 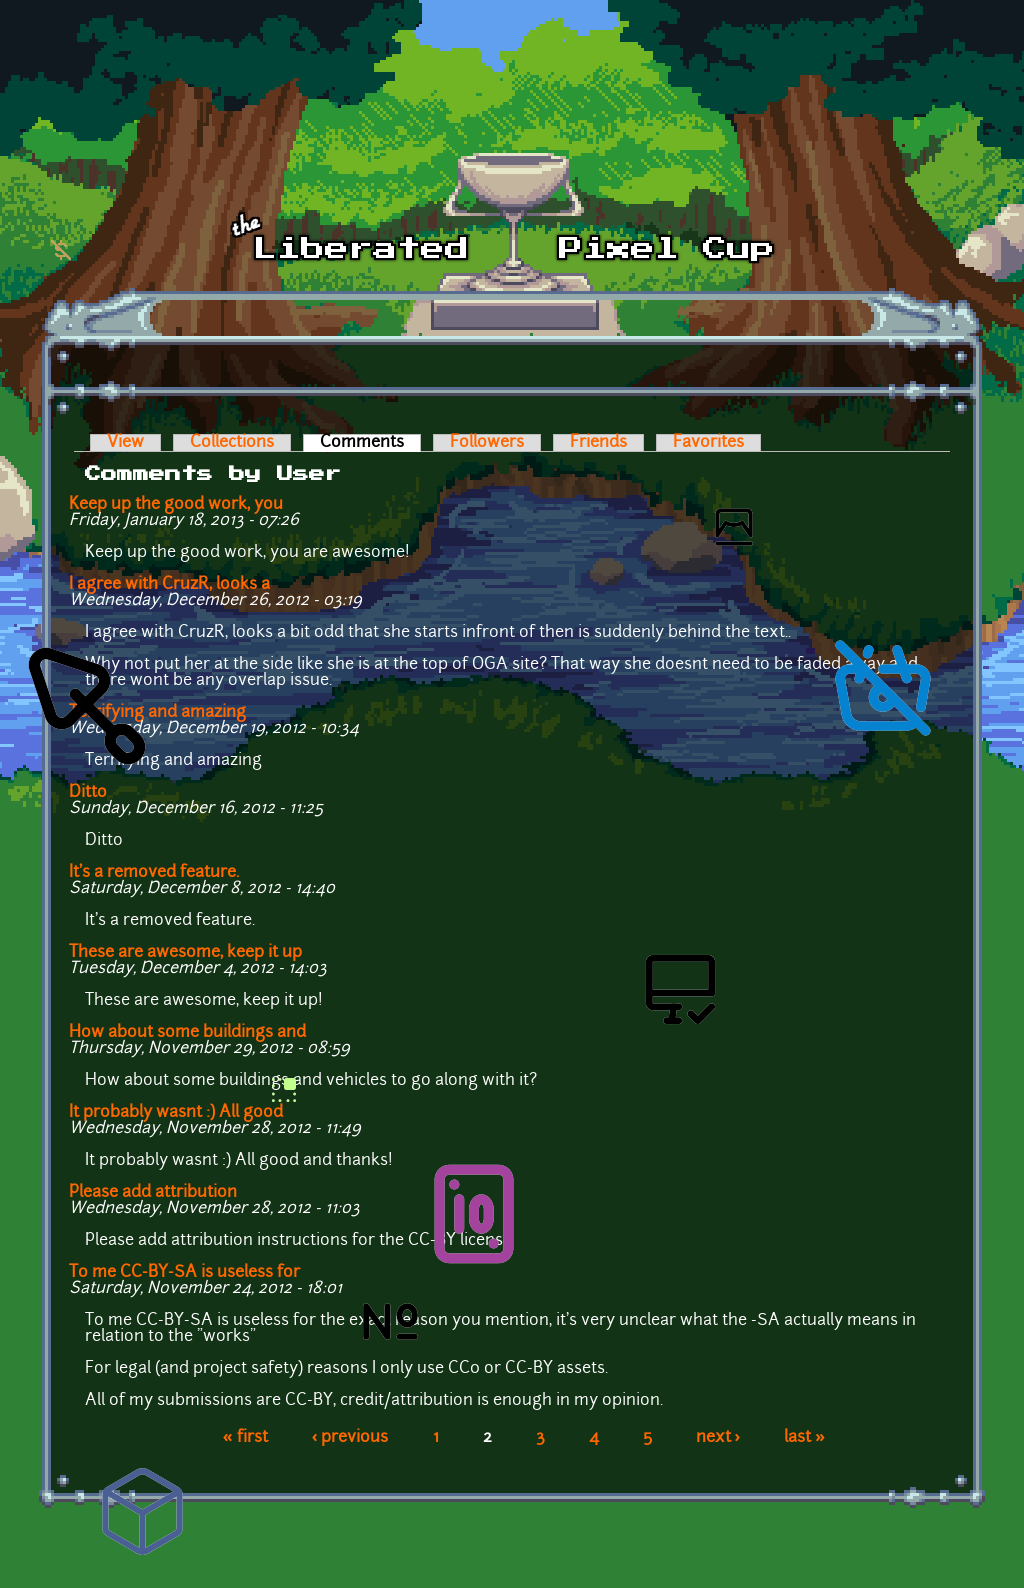 What do you see at coordinates (883, 688) in the screenshot?
I see `item unavailable for purchase` at bounding box center [883, 688].